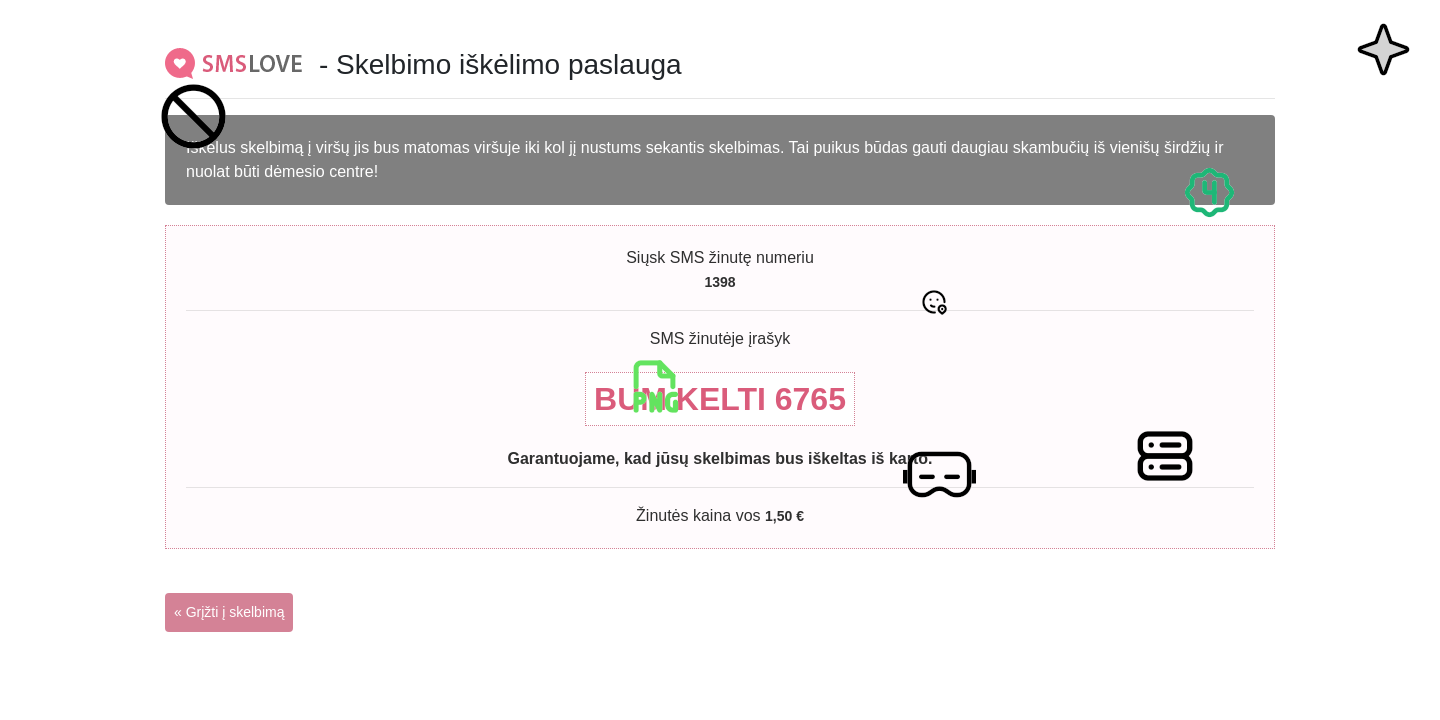 This screenshot has height=720, width=1440. Describe the element at coordinates (1165, 456) in the screenshot. I see `view server status` at that location.